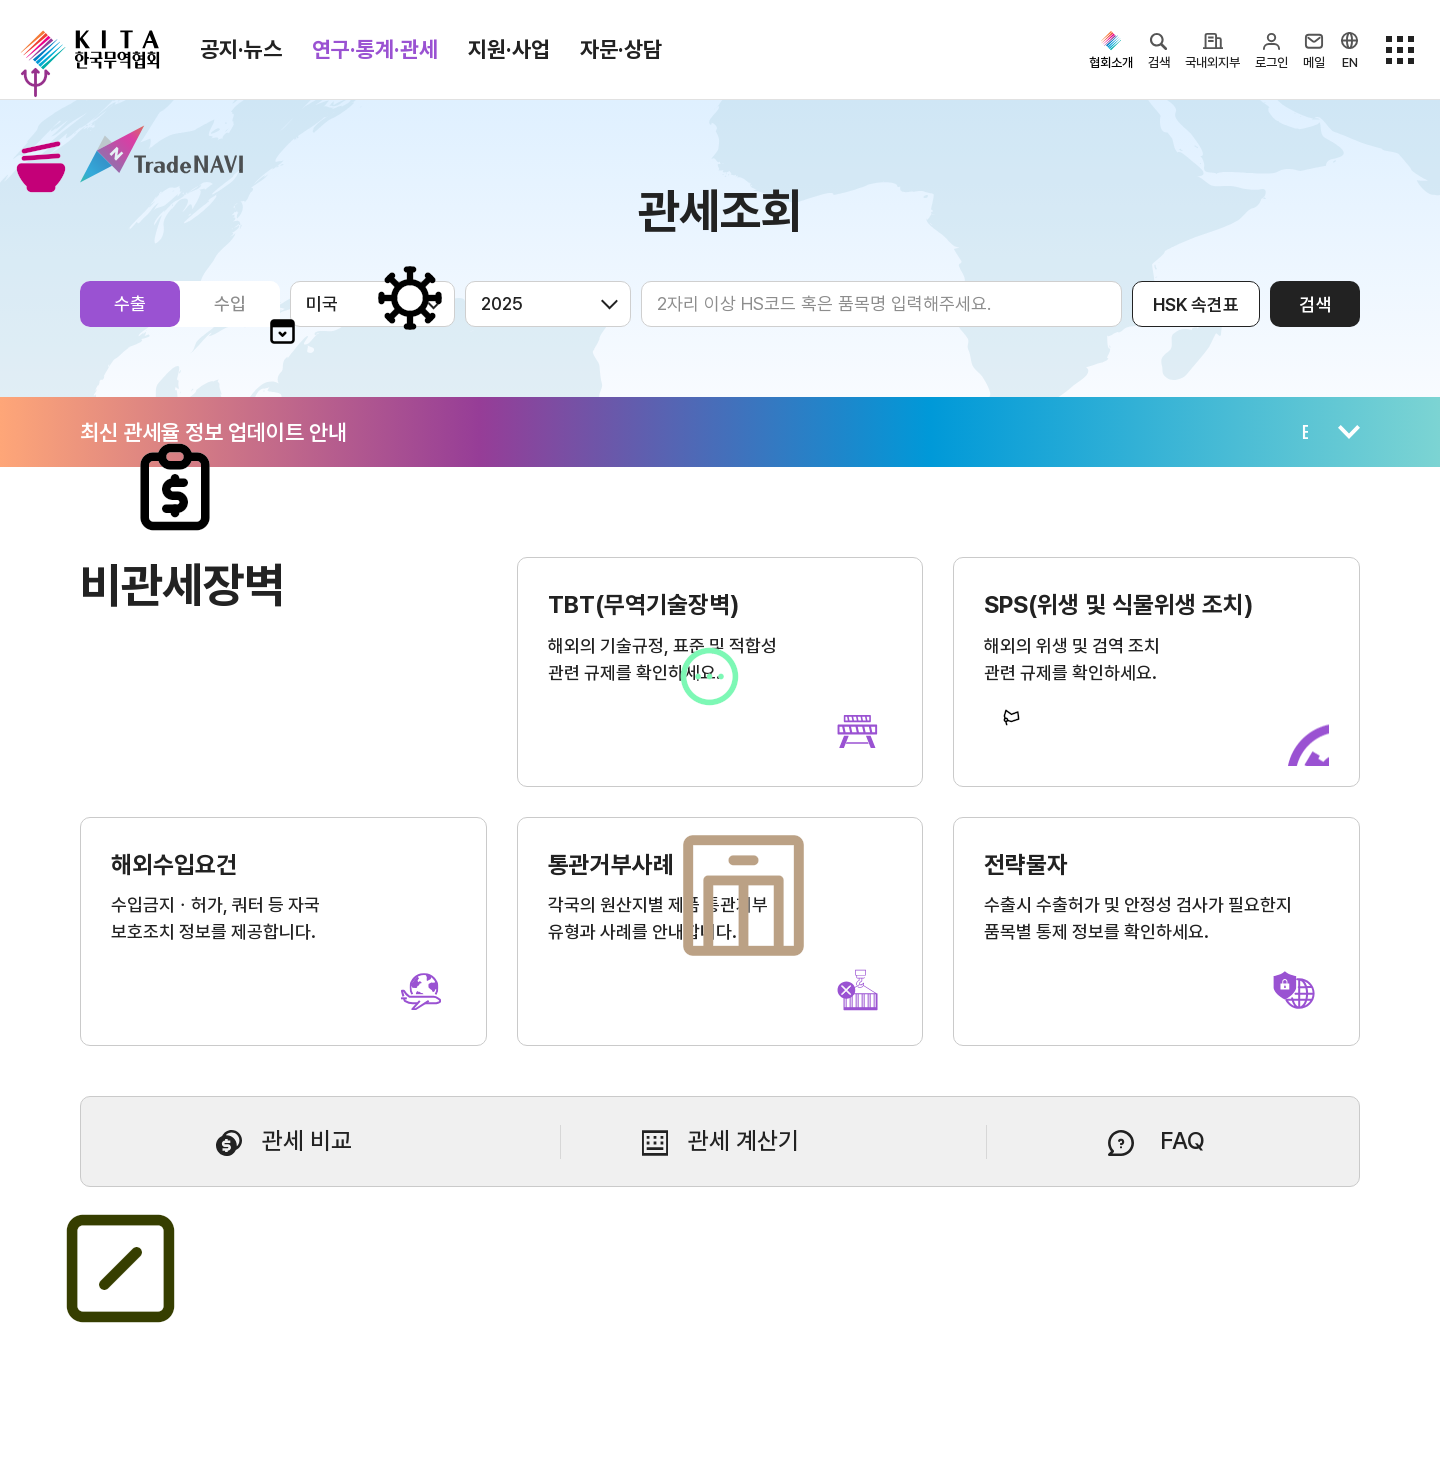 The height and width of the screenshot is (1479, 1440). Describe the element at coordinates (175, 487) in the screenshot. I see `view financial report` at that location.